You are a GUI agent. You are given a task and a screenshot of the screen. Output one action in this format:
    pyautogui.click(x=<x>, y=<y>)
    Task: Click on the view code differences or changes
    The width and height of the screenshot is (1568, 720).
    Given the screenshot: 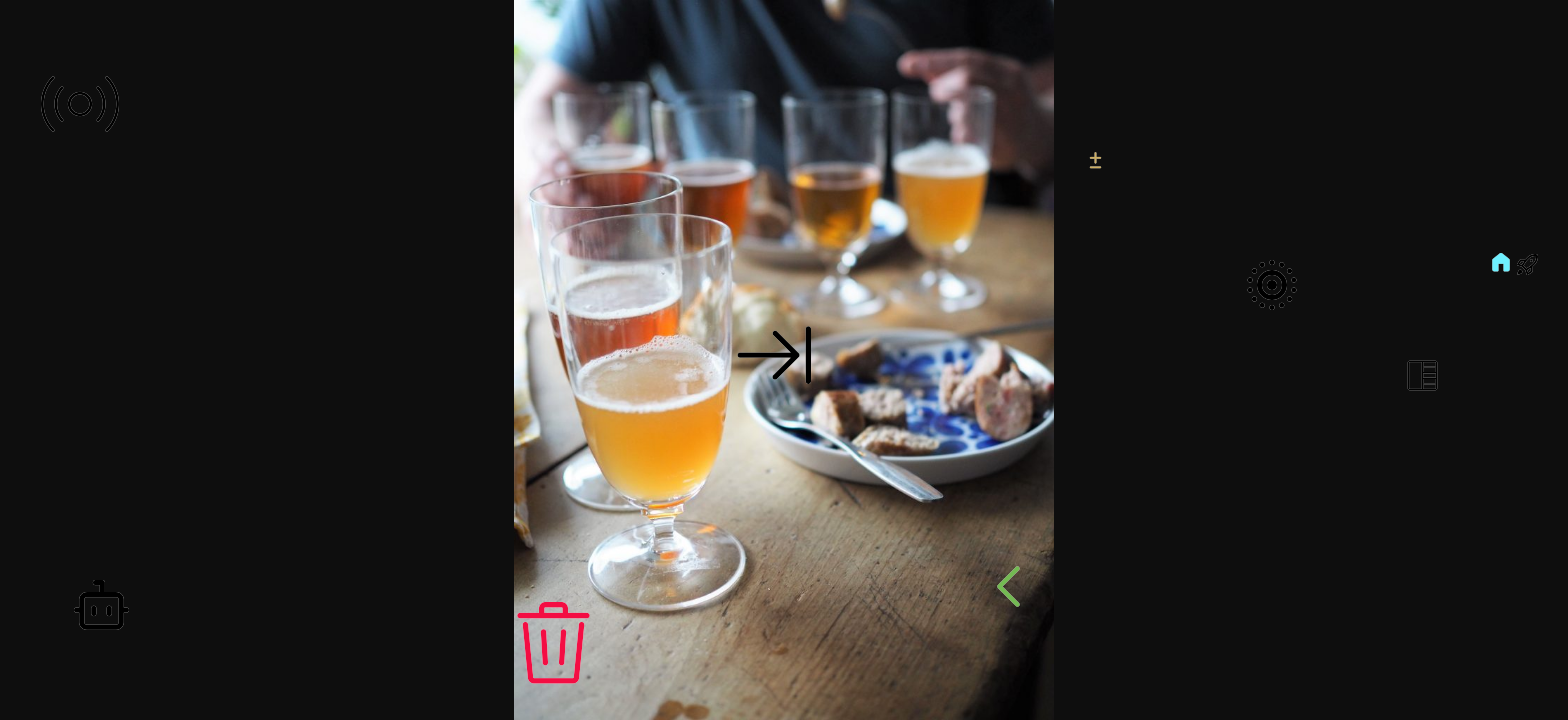 What is the action you would take?
    pyautogui.click(x=1095, y=160)
    